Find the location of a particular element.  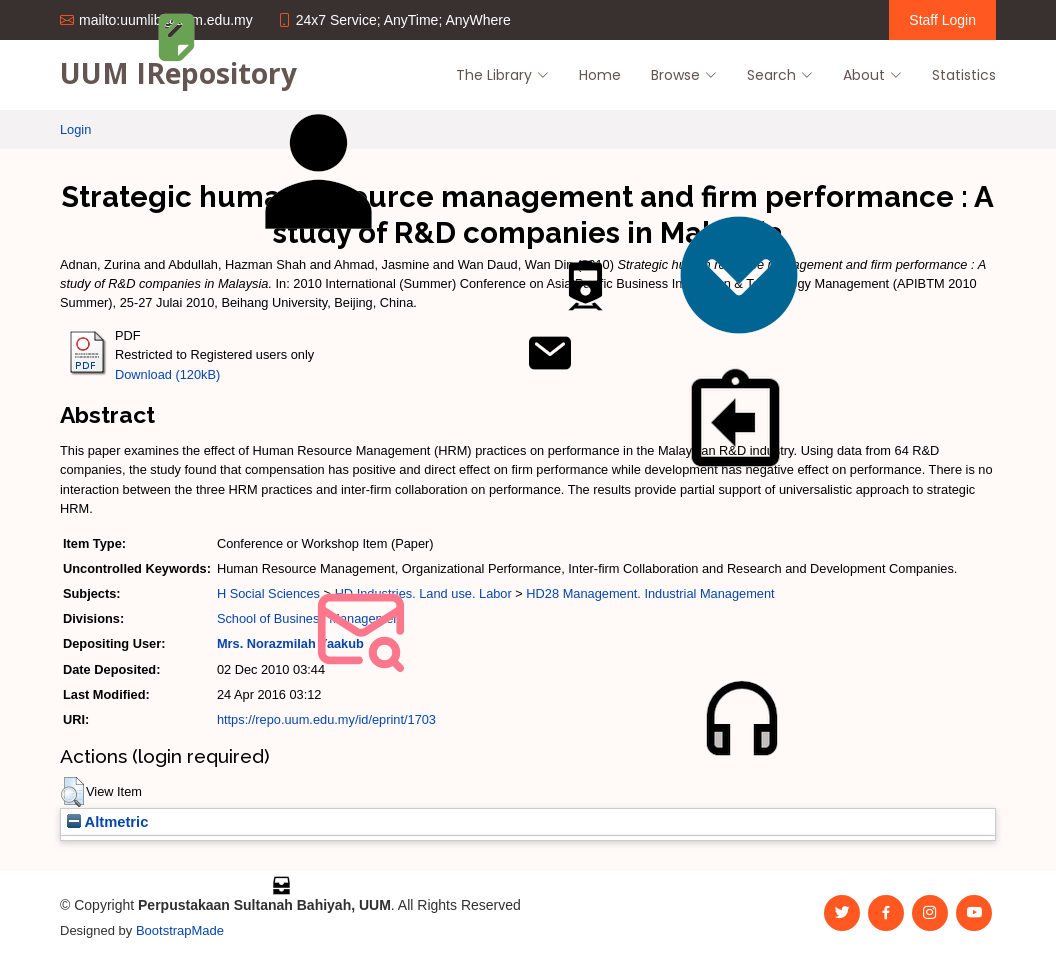

view or access plastic sheet material is located at coordinates (176, 37).